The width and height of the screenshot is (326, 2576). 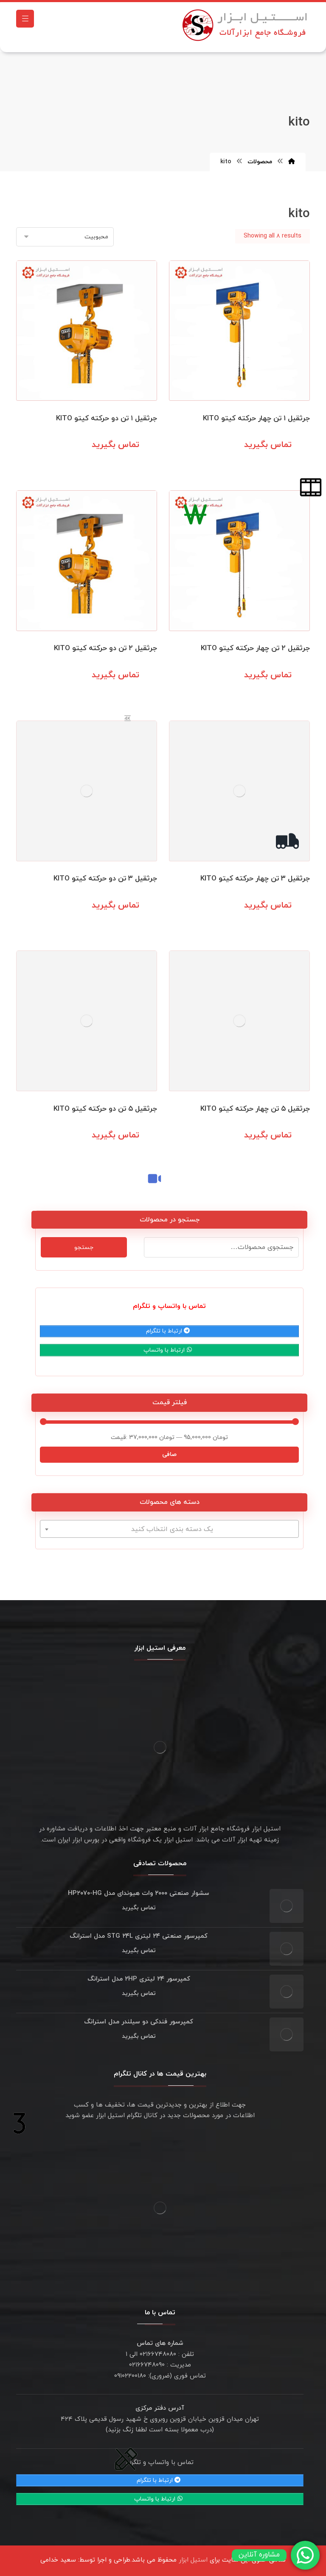 What do you see at coordinates (311, 487) in the screenshot?
I see `browse video or movie content` at bounding box center [311, 487].